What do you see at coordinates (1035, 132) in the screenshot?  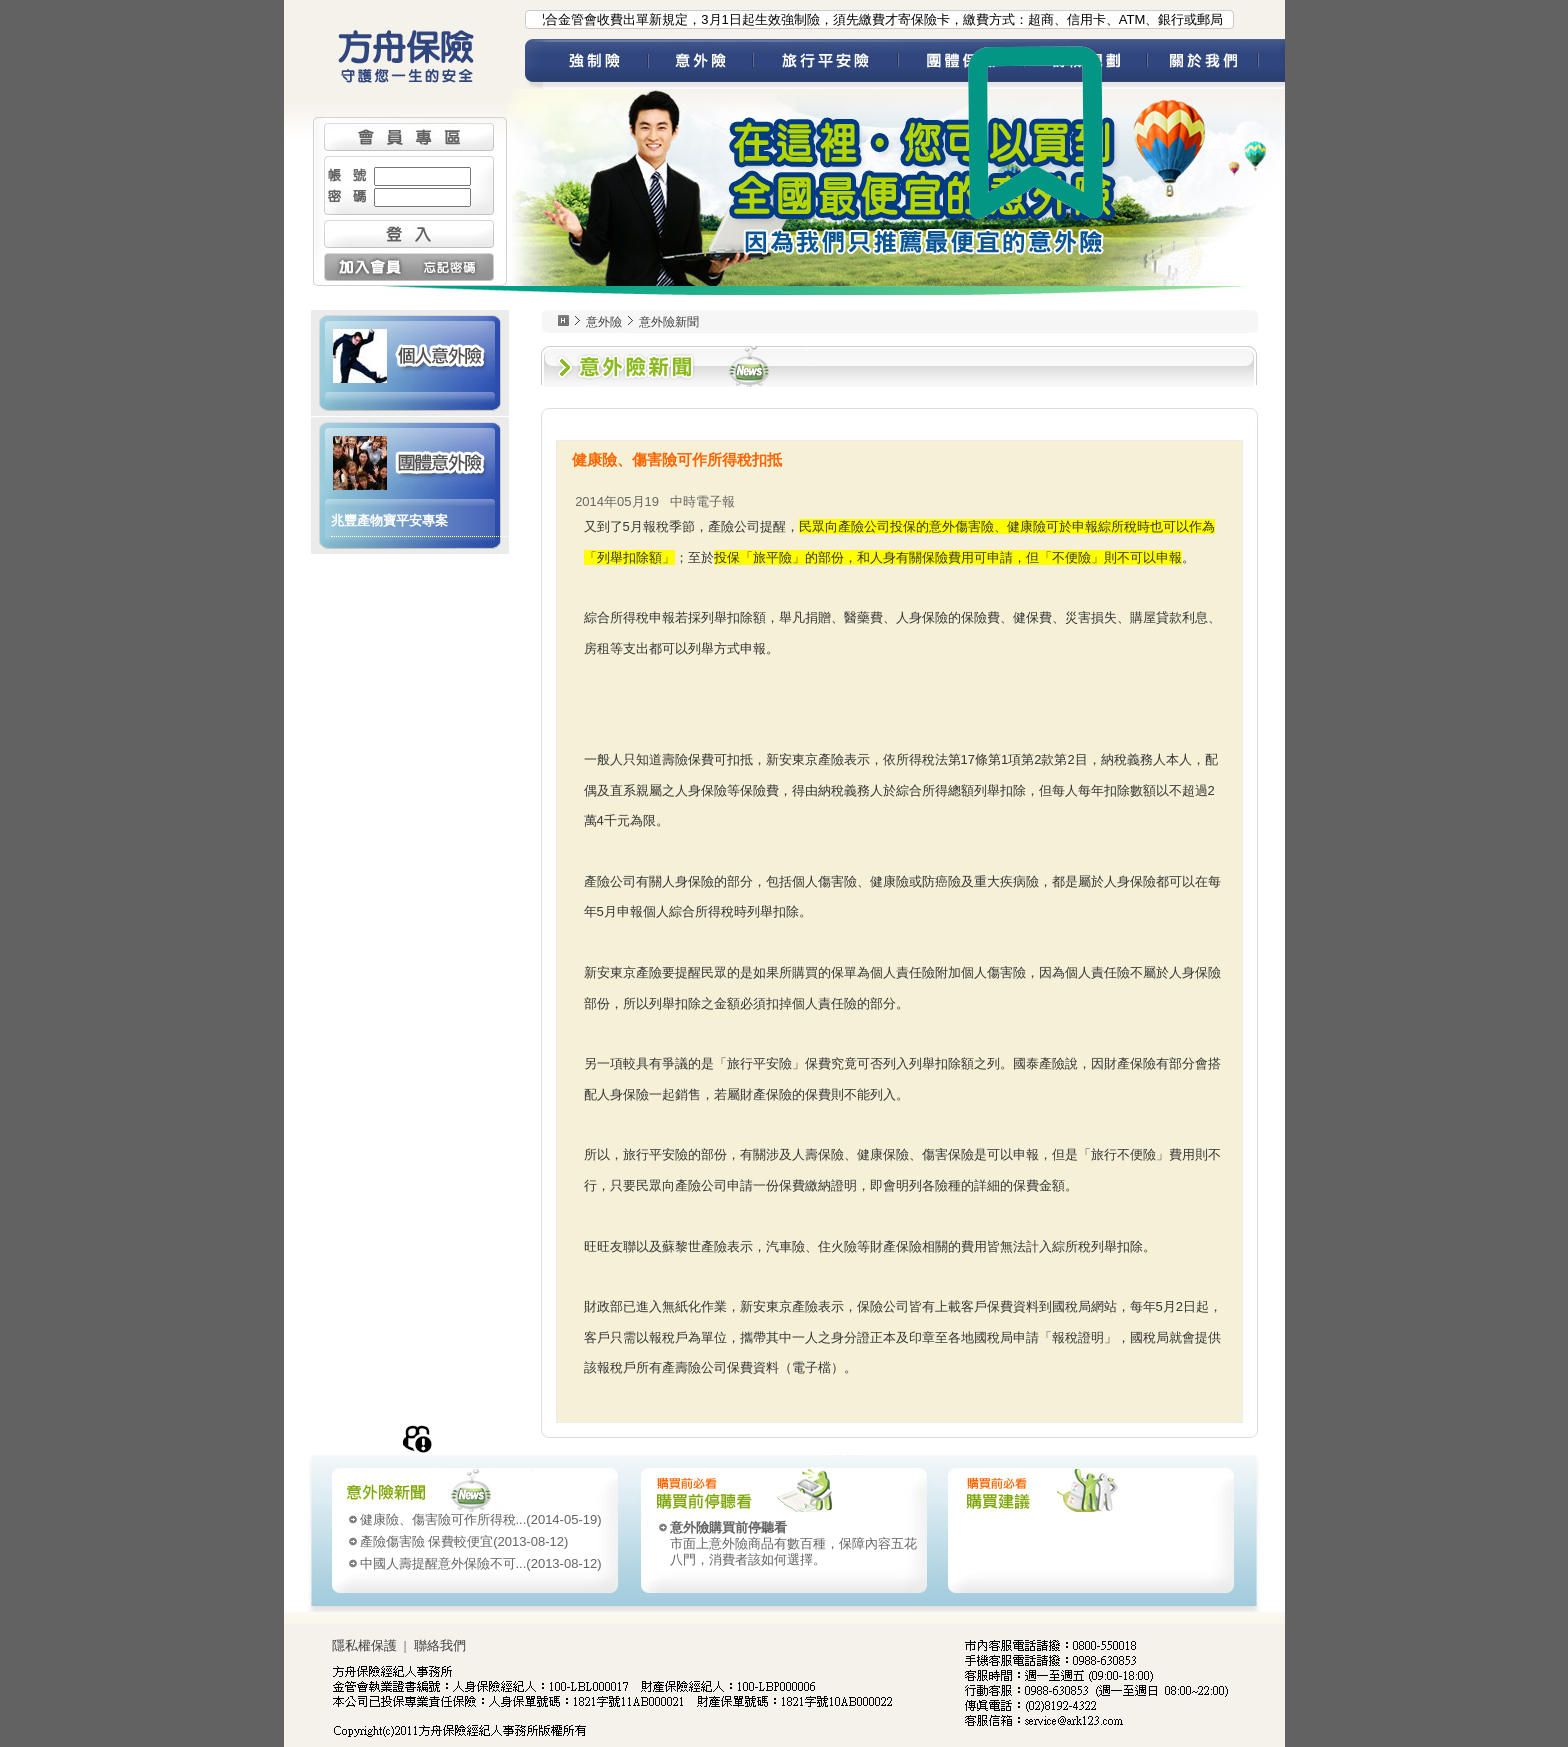 I see `save this item for later` at bounding box center [1035, 132].